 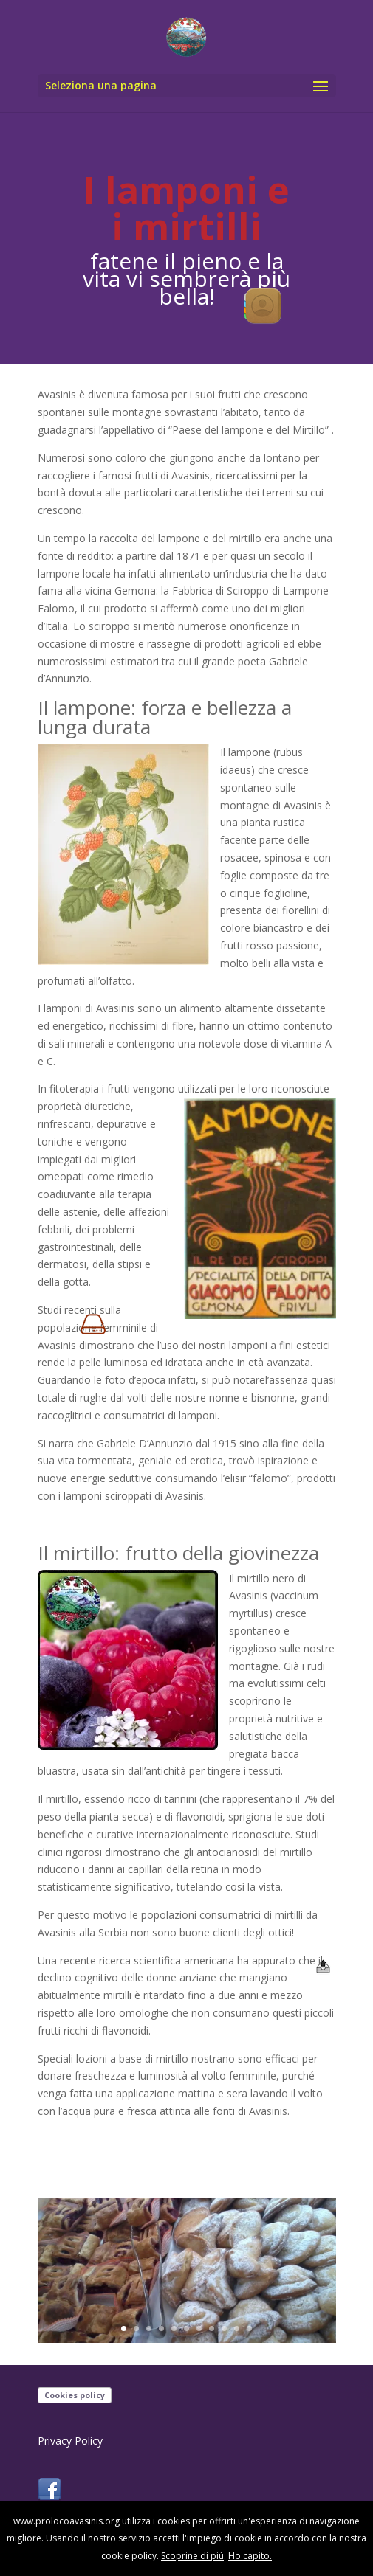 I want to click on open the contacts app, so click(x=263, y=305).